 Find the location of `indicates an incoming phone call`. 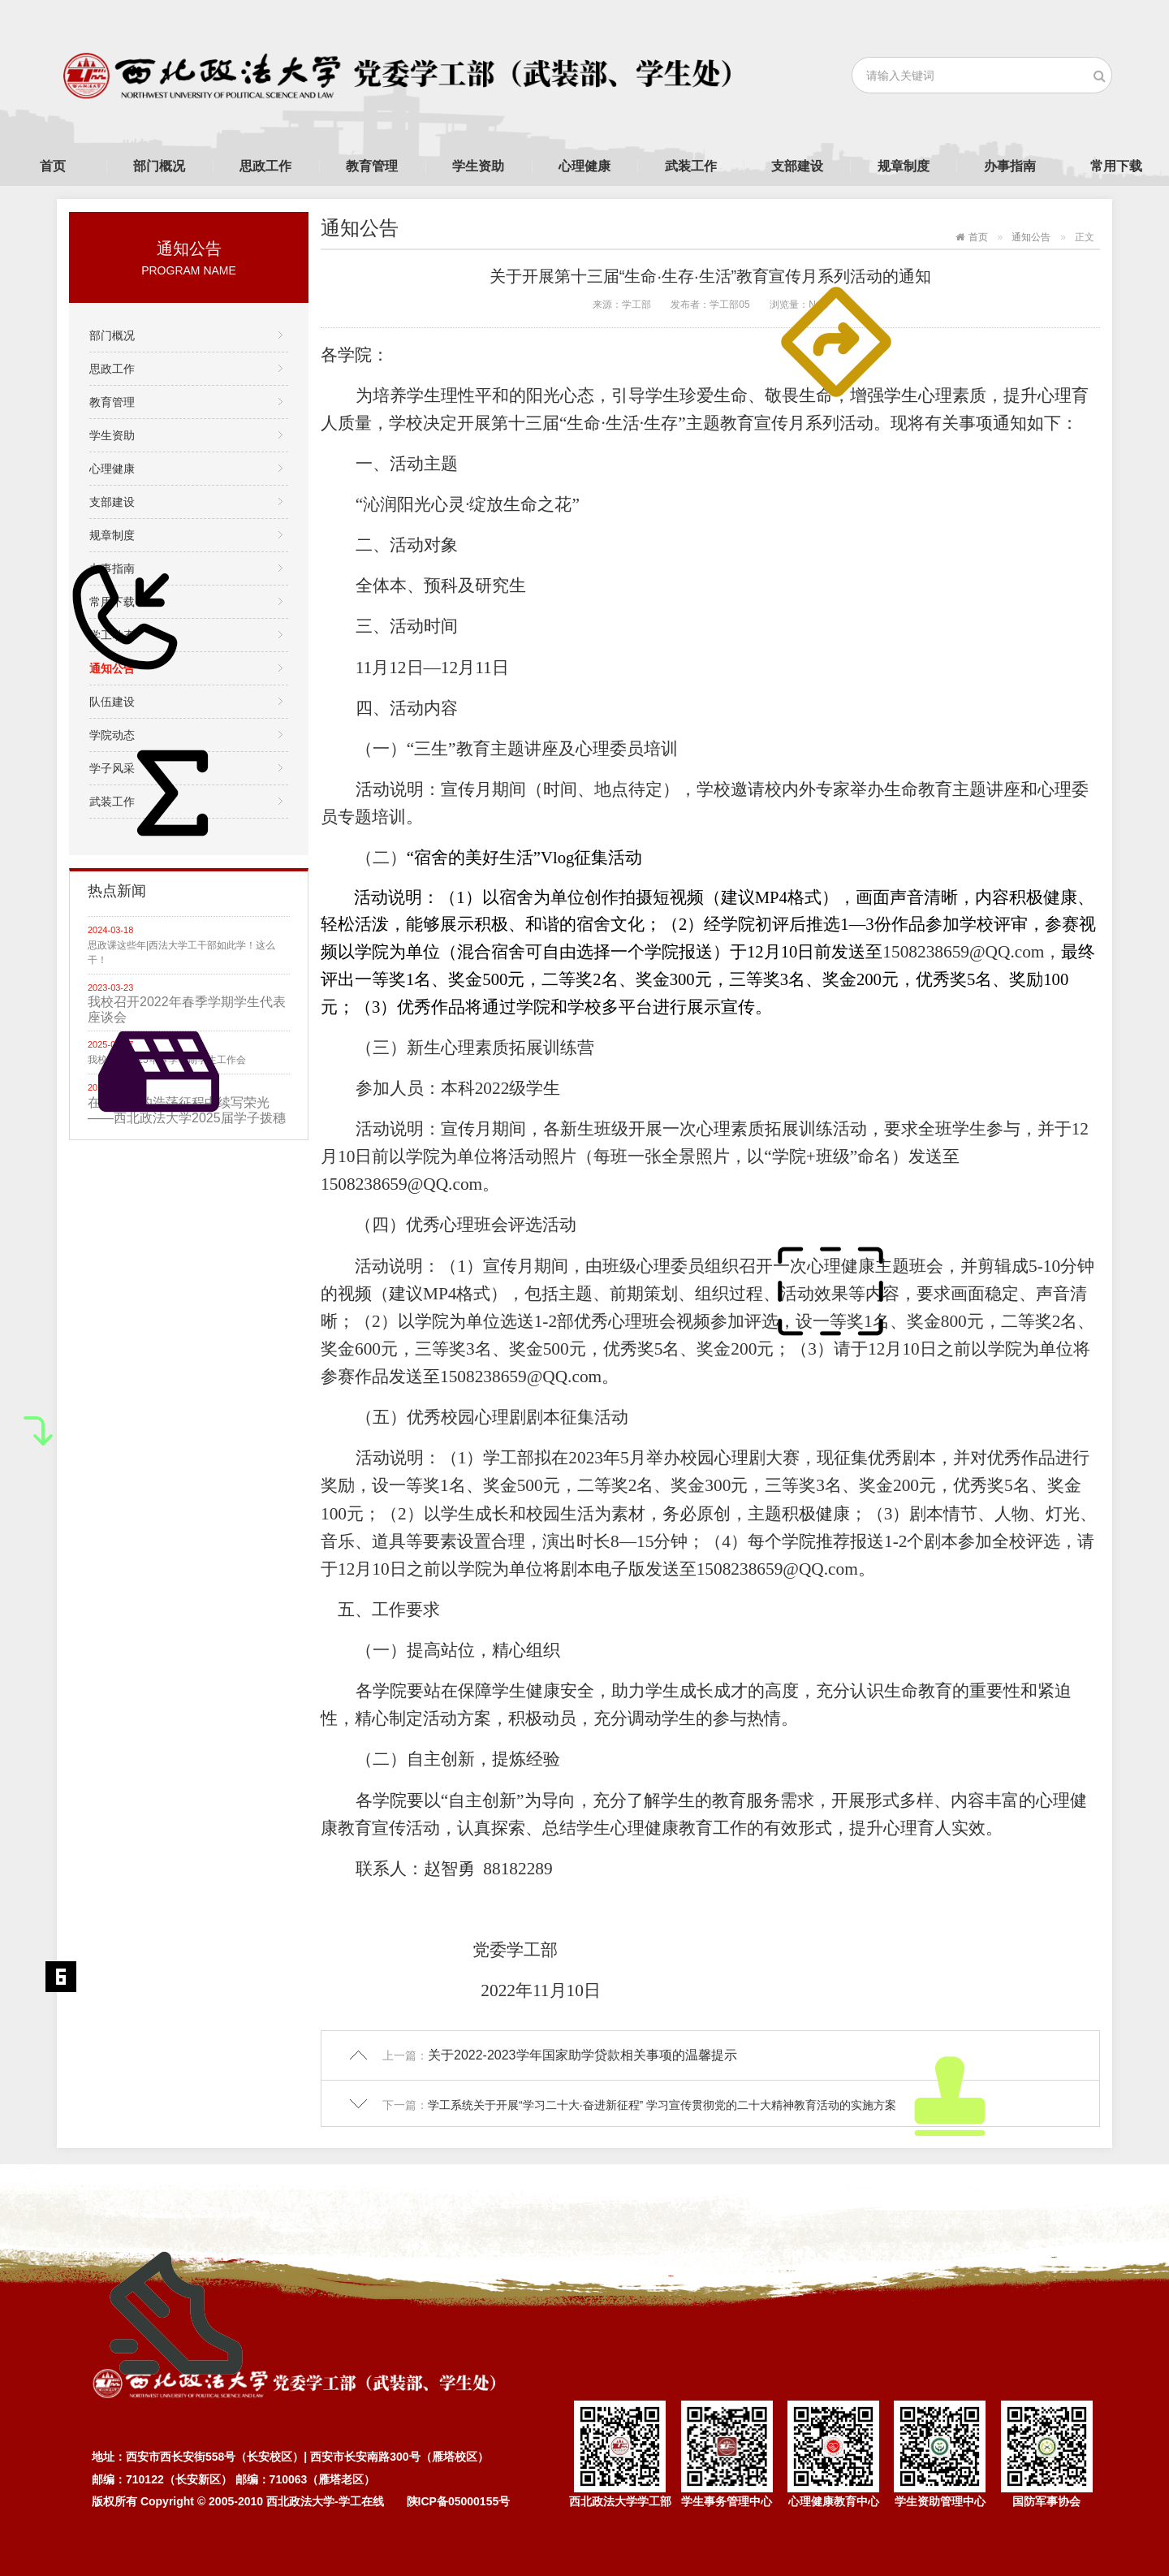

indicates an incoming phone call is located at coordinates (127, 615).